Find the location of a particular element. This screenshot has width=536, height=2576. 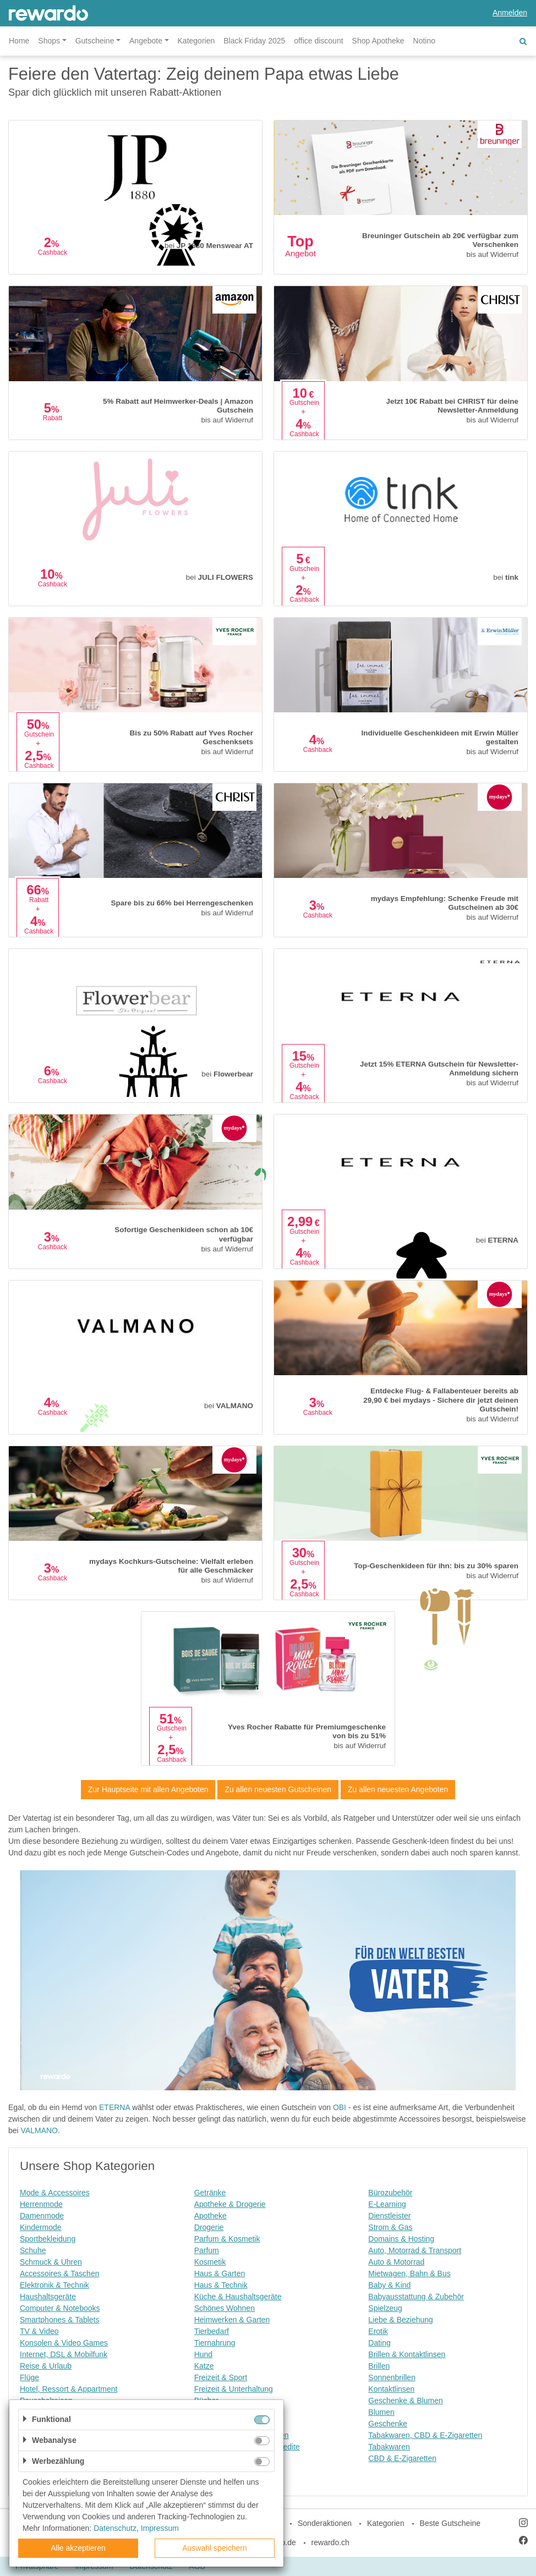

access the stargate or portal feature is located at coordinates (176, 235).